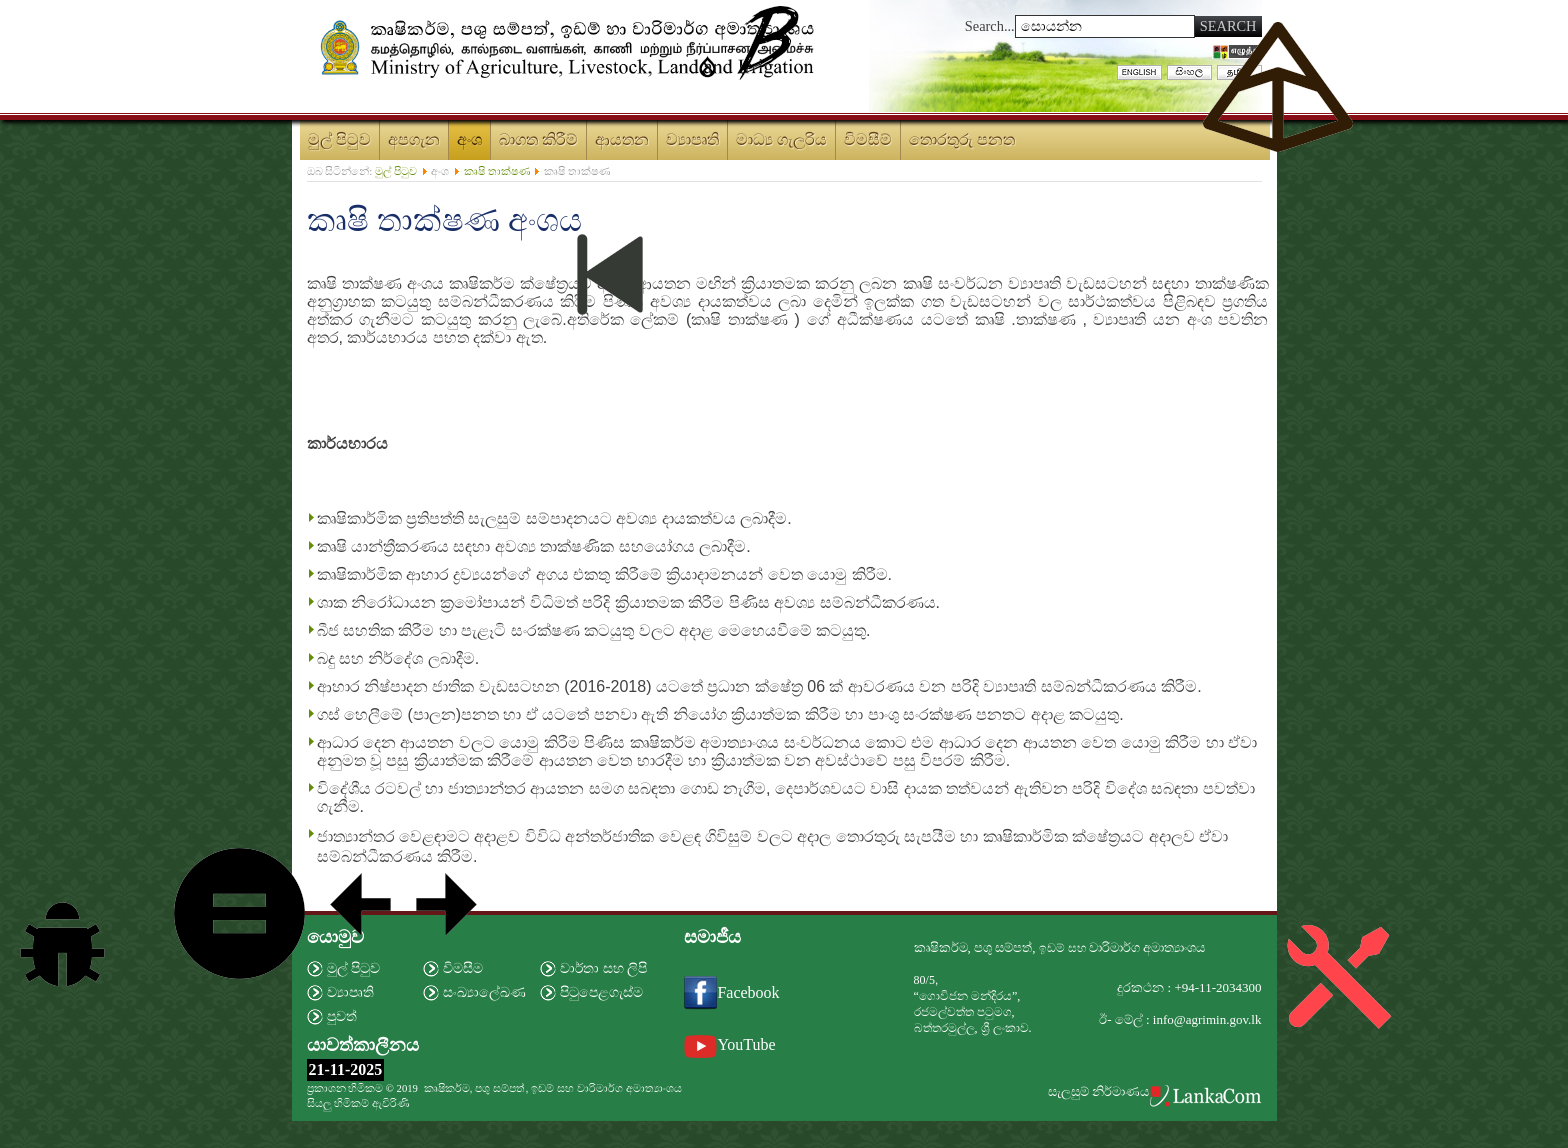 The image size is (1568, 1148). I want to click on expand content horizontally, so click(403, 904).